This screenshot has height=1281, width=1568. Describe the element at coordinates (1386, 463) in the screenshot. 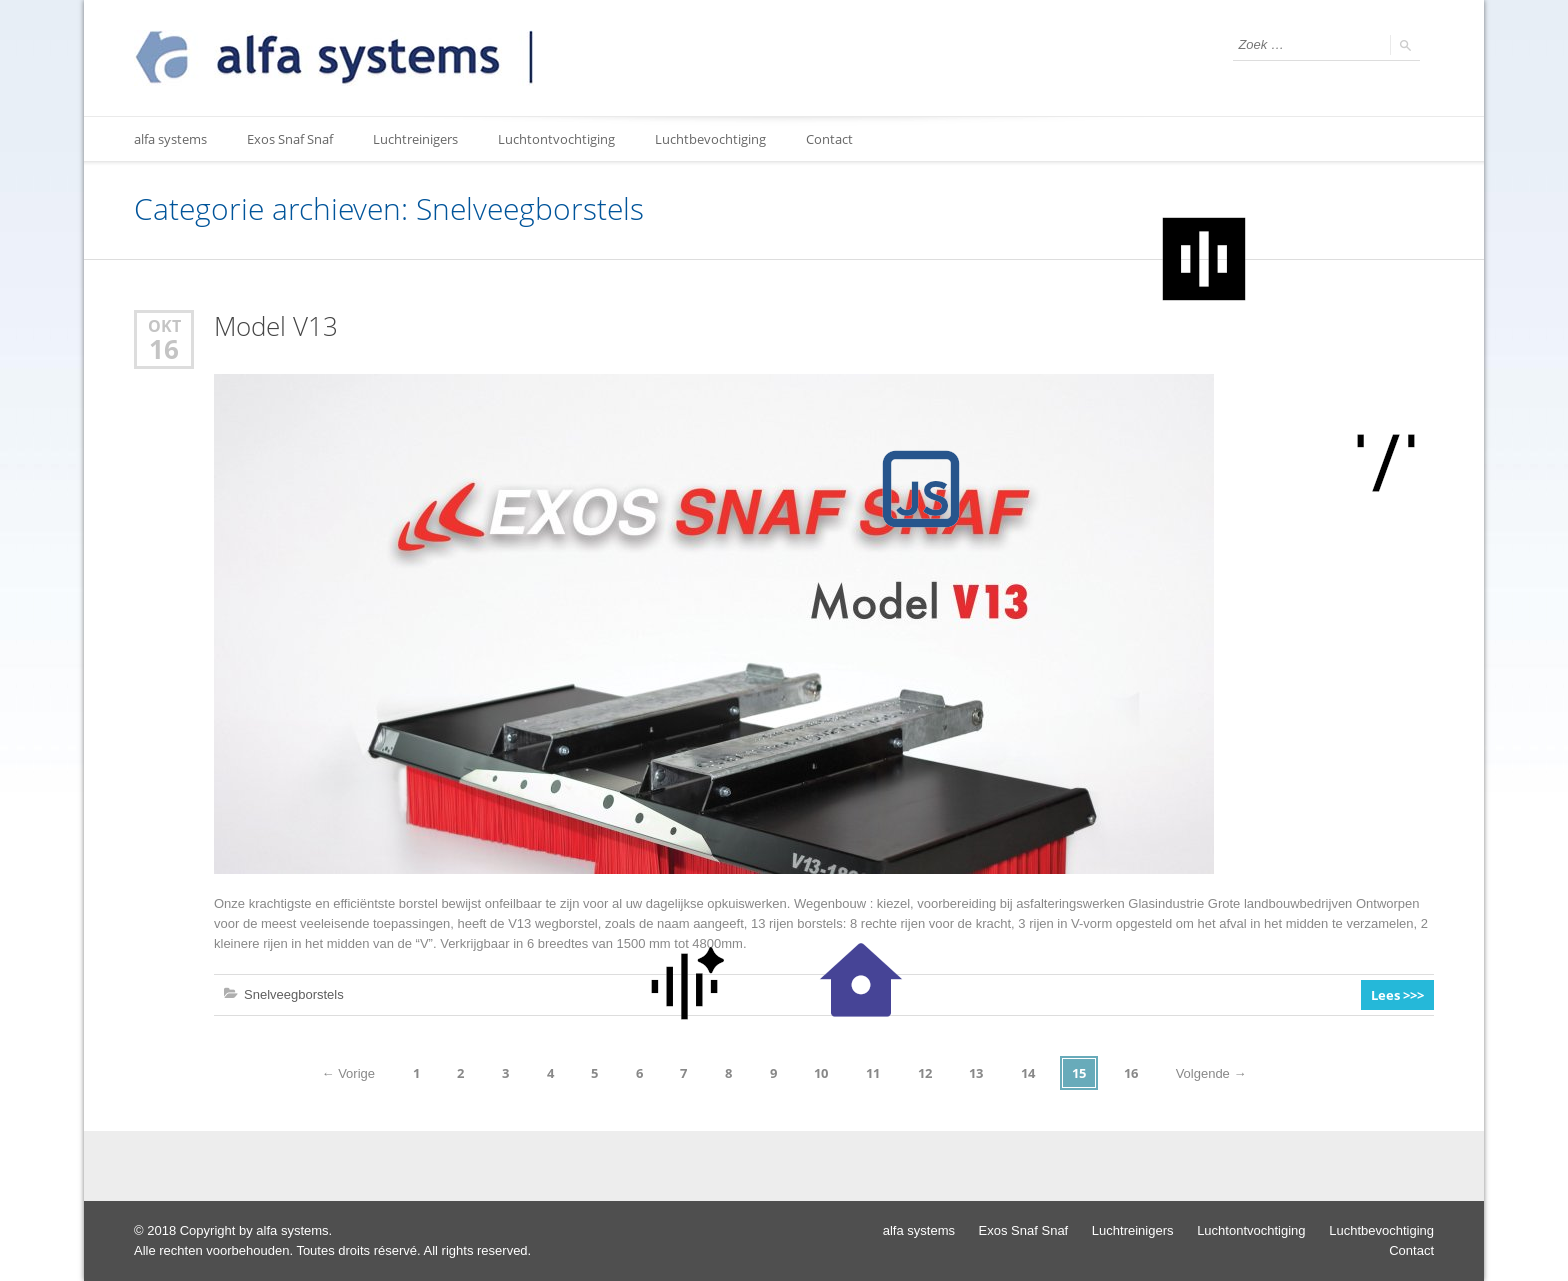

I see `access slash commands menu` at that location.